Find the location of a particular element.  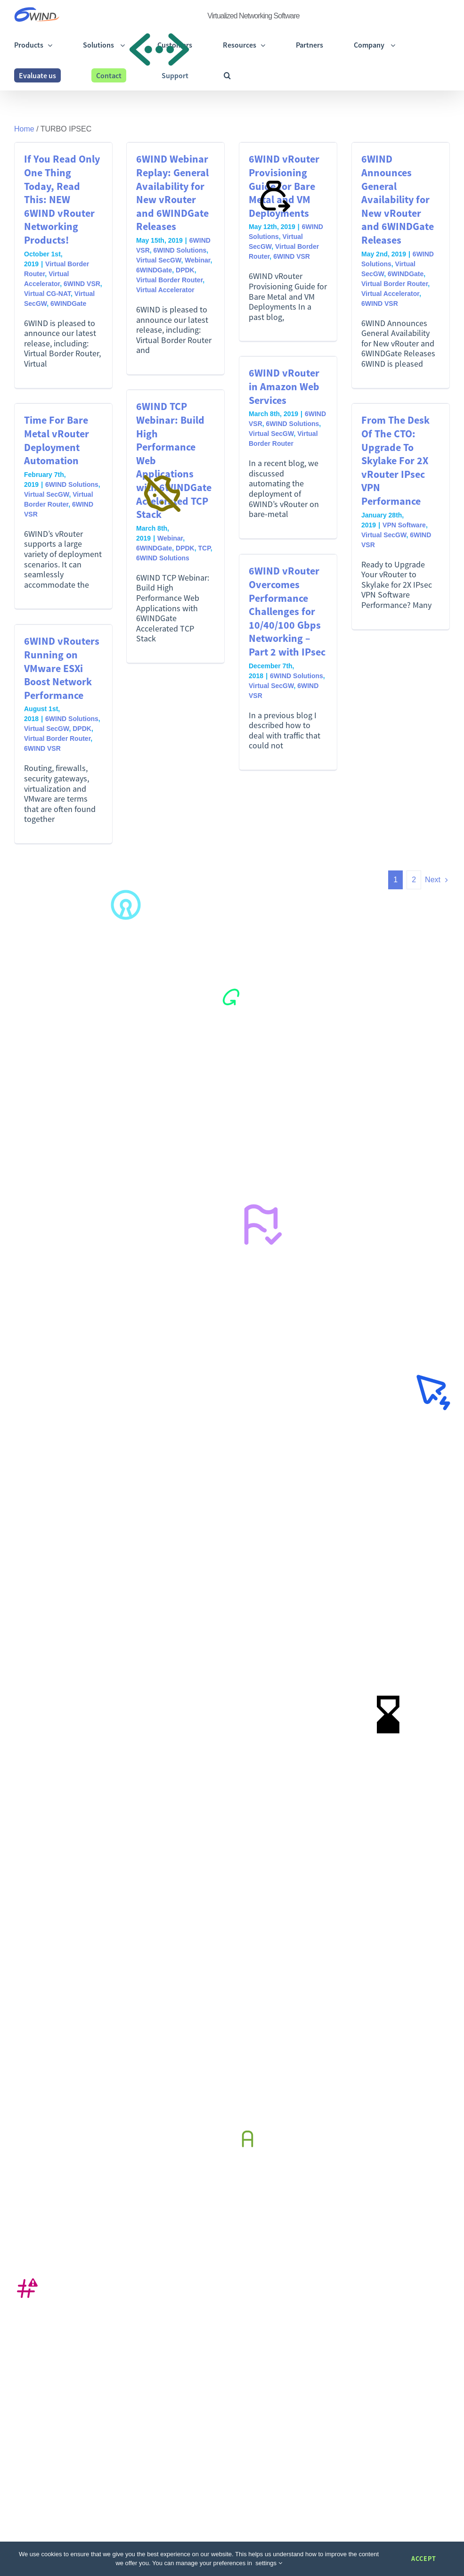

indicates an age-restricted or nsfw text channel is located at coordinates (26, 2289).